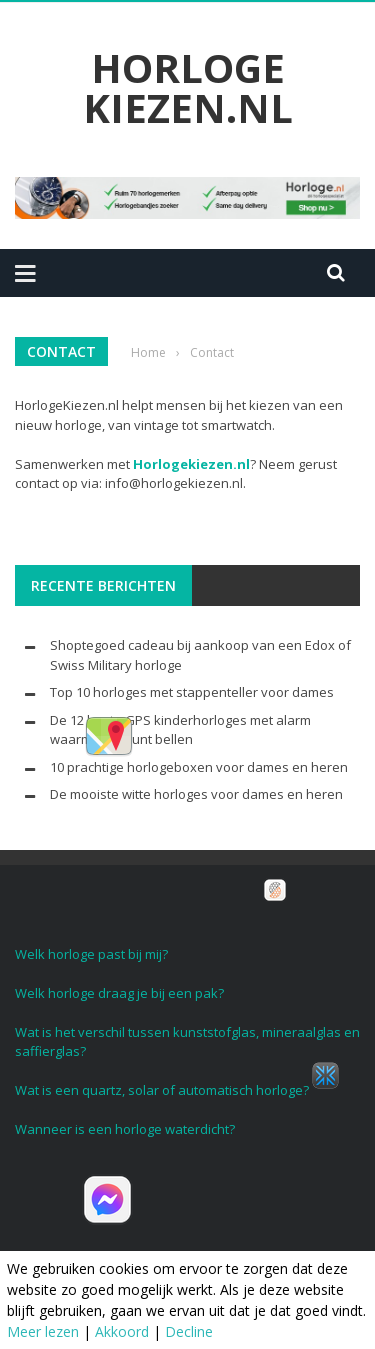 The height and width of the screenshot is (1349, 375). Describe the element at coordinates (109, 736) in the screenshot. I see `open gnome maps application` at that location.